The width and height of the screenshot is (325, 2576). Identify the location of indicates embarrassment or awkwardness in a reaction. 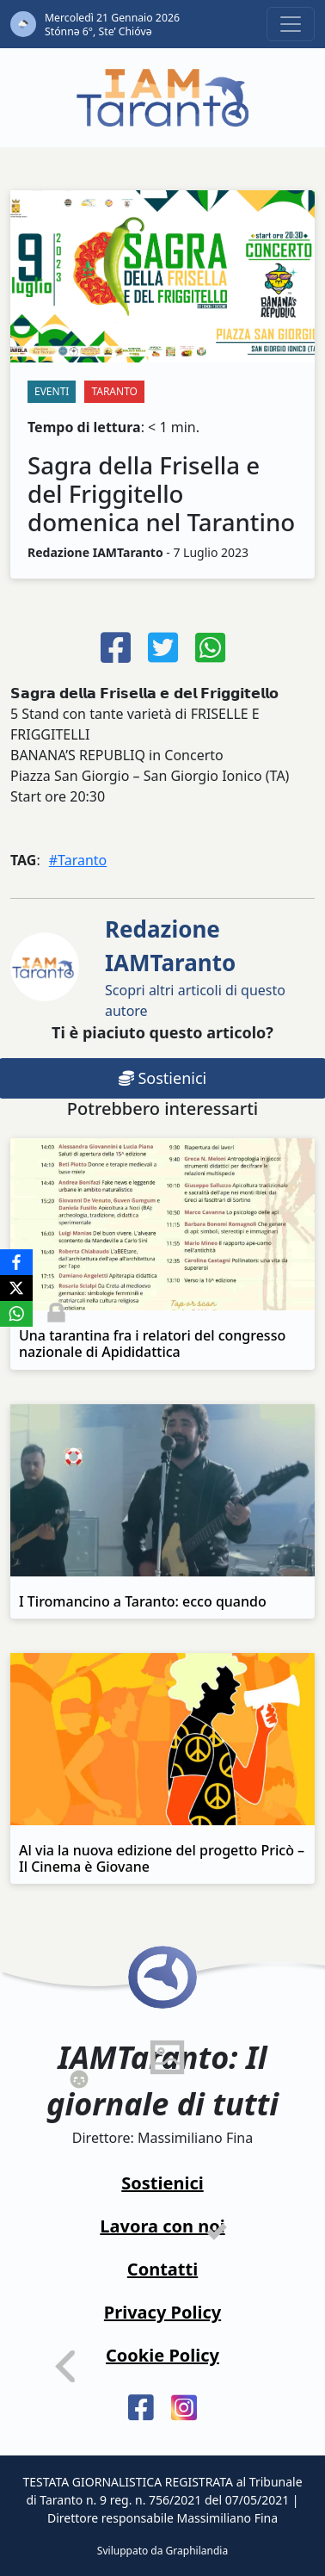
(79, 2079).